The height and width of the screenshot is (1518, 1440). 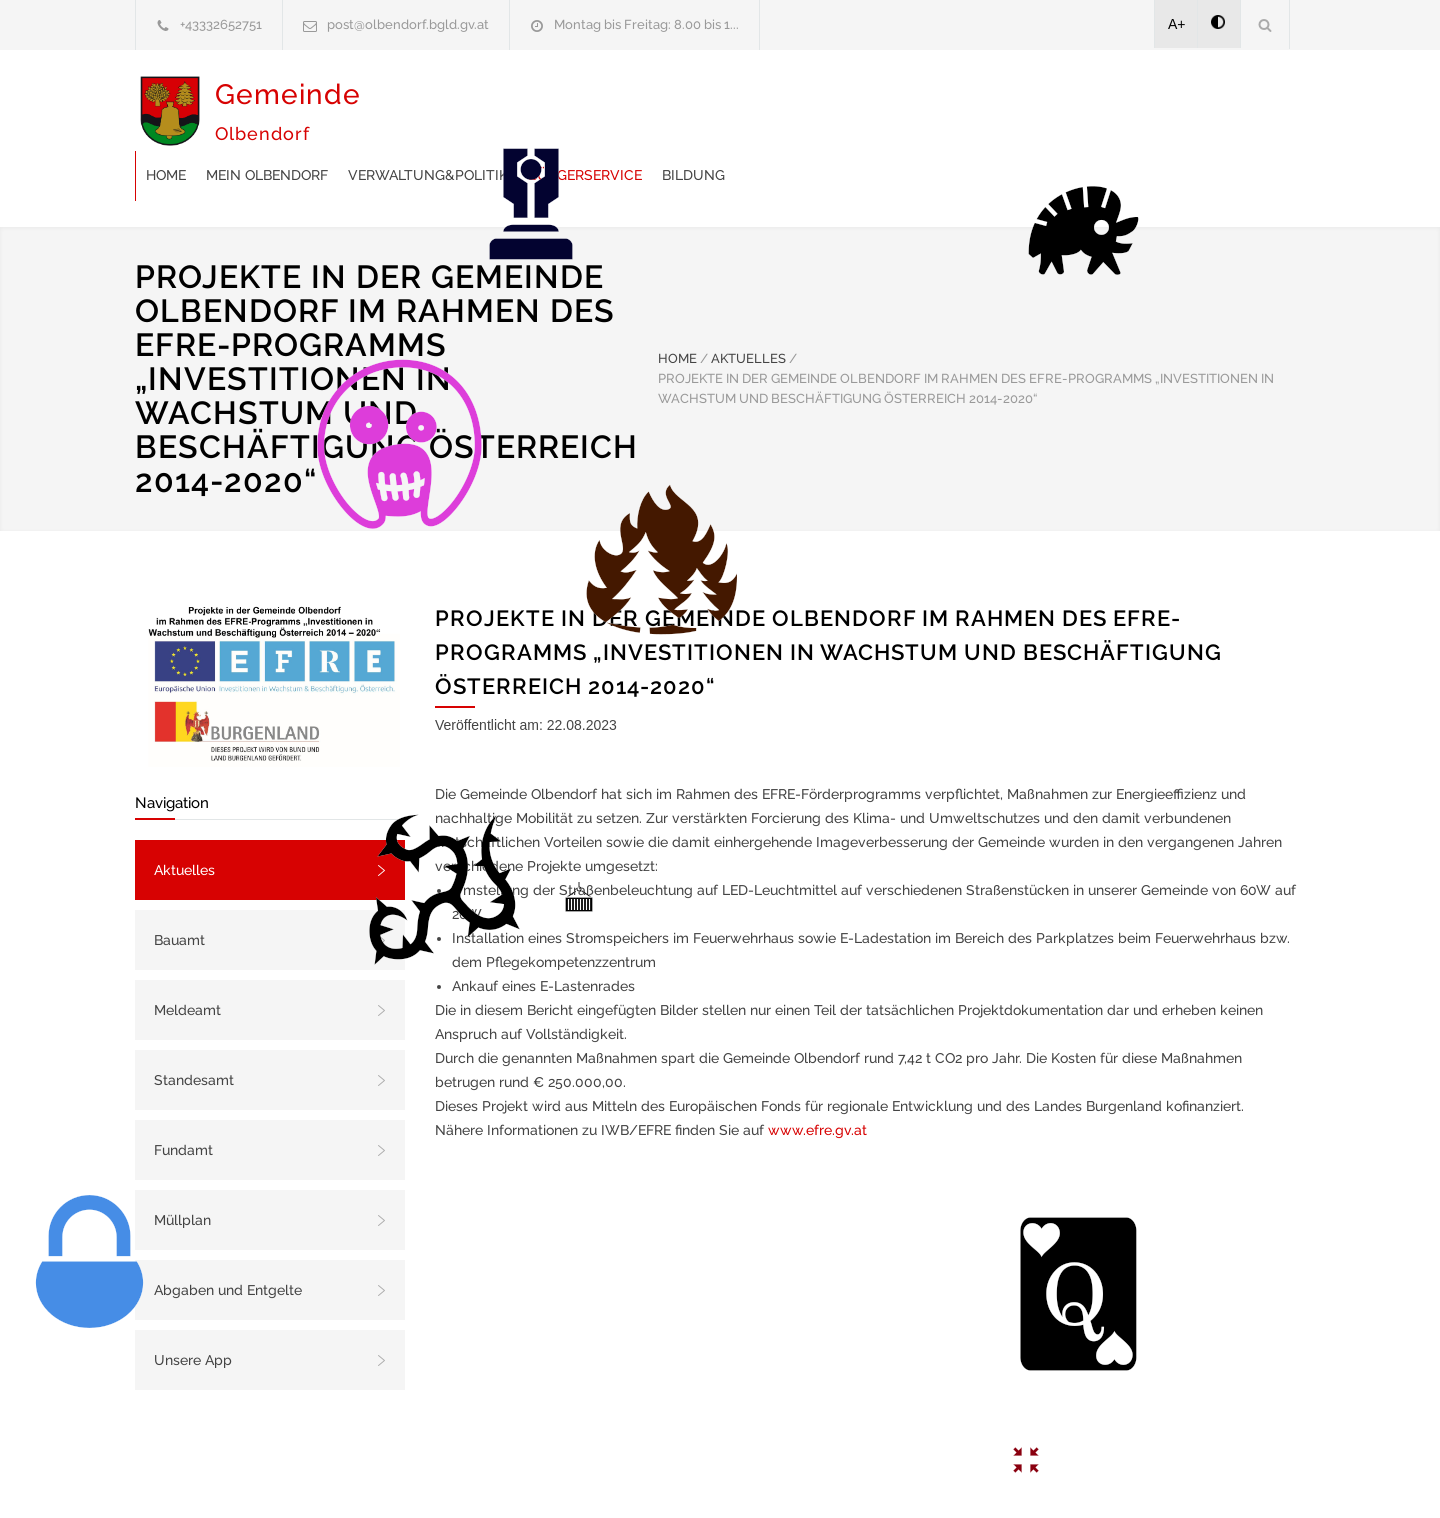 I want to click on select a thorny or cursed status effect, so click(x=442, y=887).